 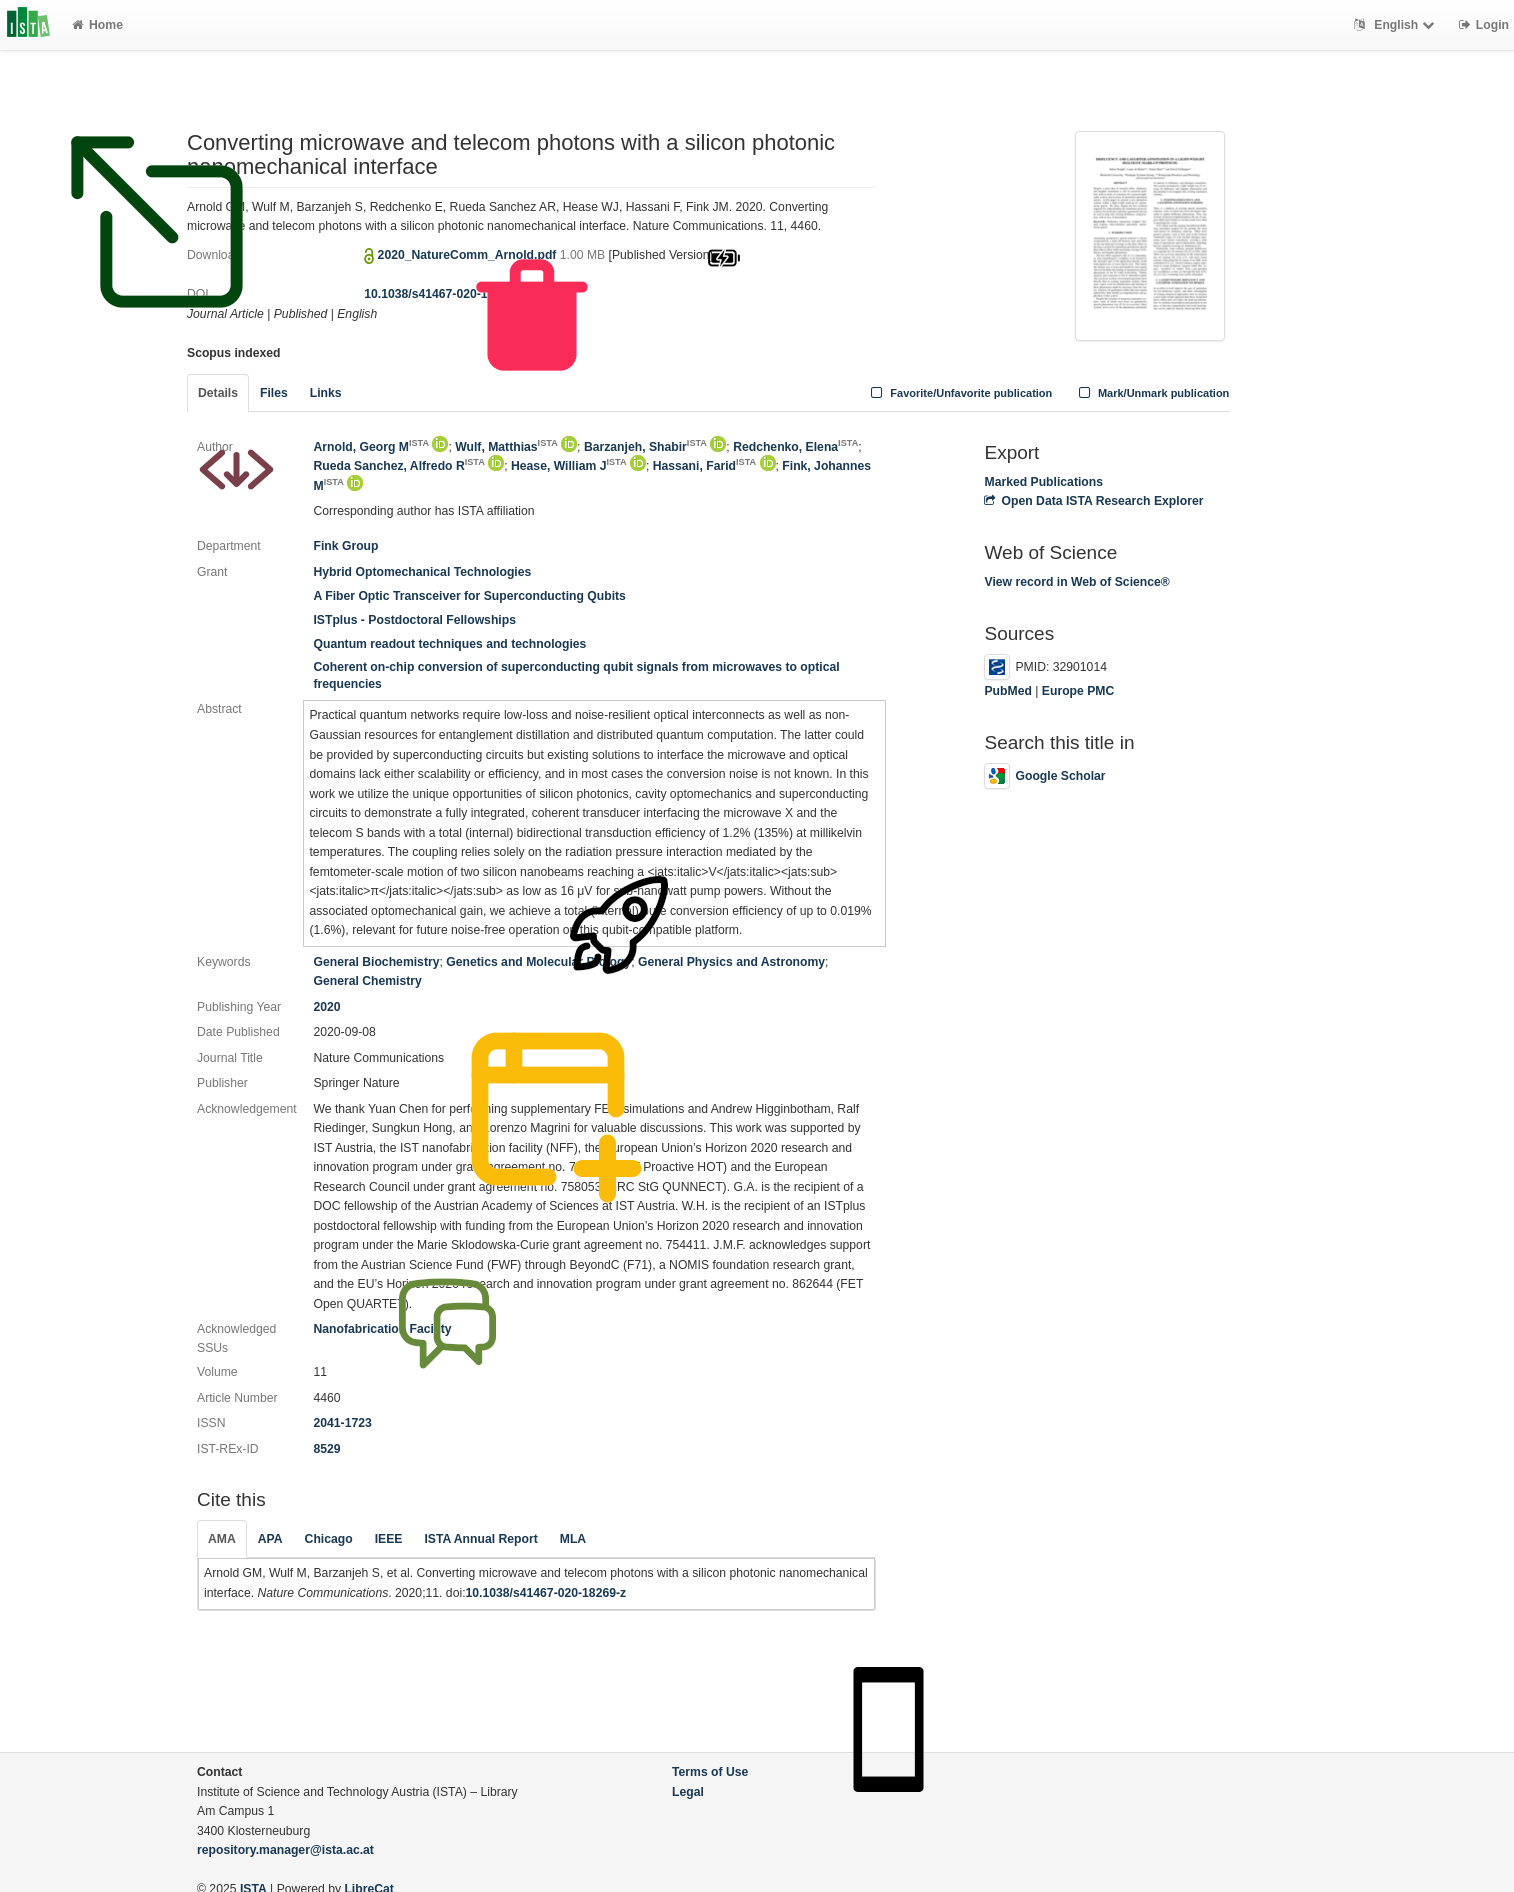 I want to click on open messaging or chat, so click(x=447, y=1323).